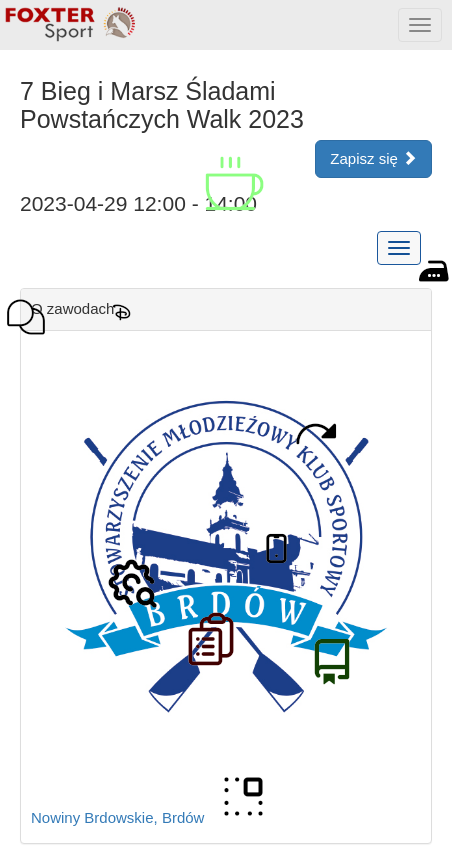  I want to click on access disney+ streaming service, so click(122, 312).